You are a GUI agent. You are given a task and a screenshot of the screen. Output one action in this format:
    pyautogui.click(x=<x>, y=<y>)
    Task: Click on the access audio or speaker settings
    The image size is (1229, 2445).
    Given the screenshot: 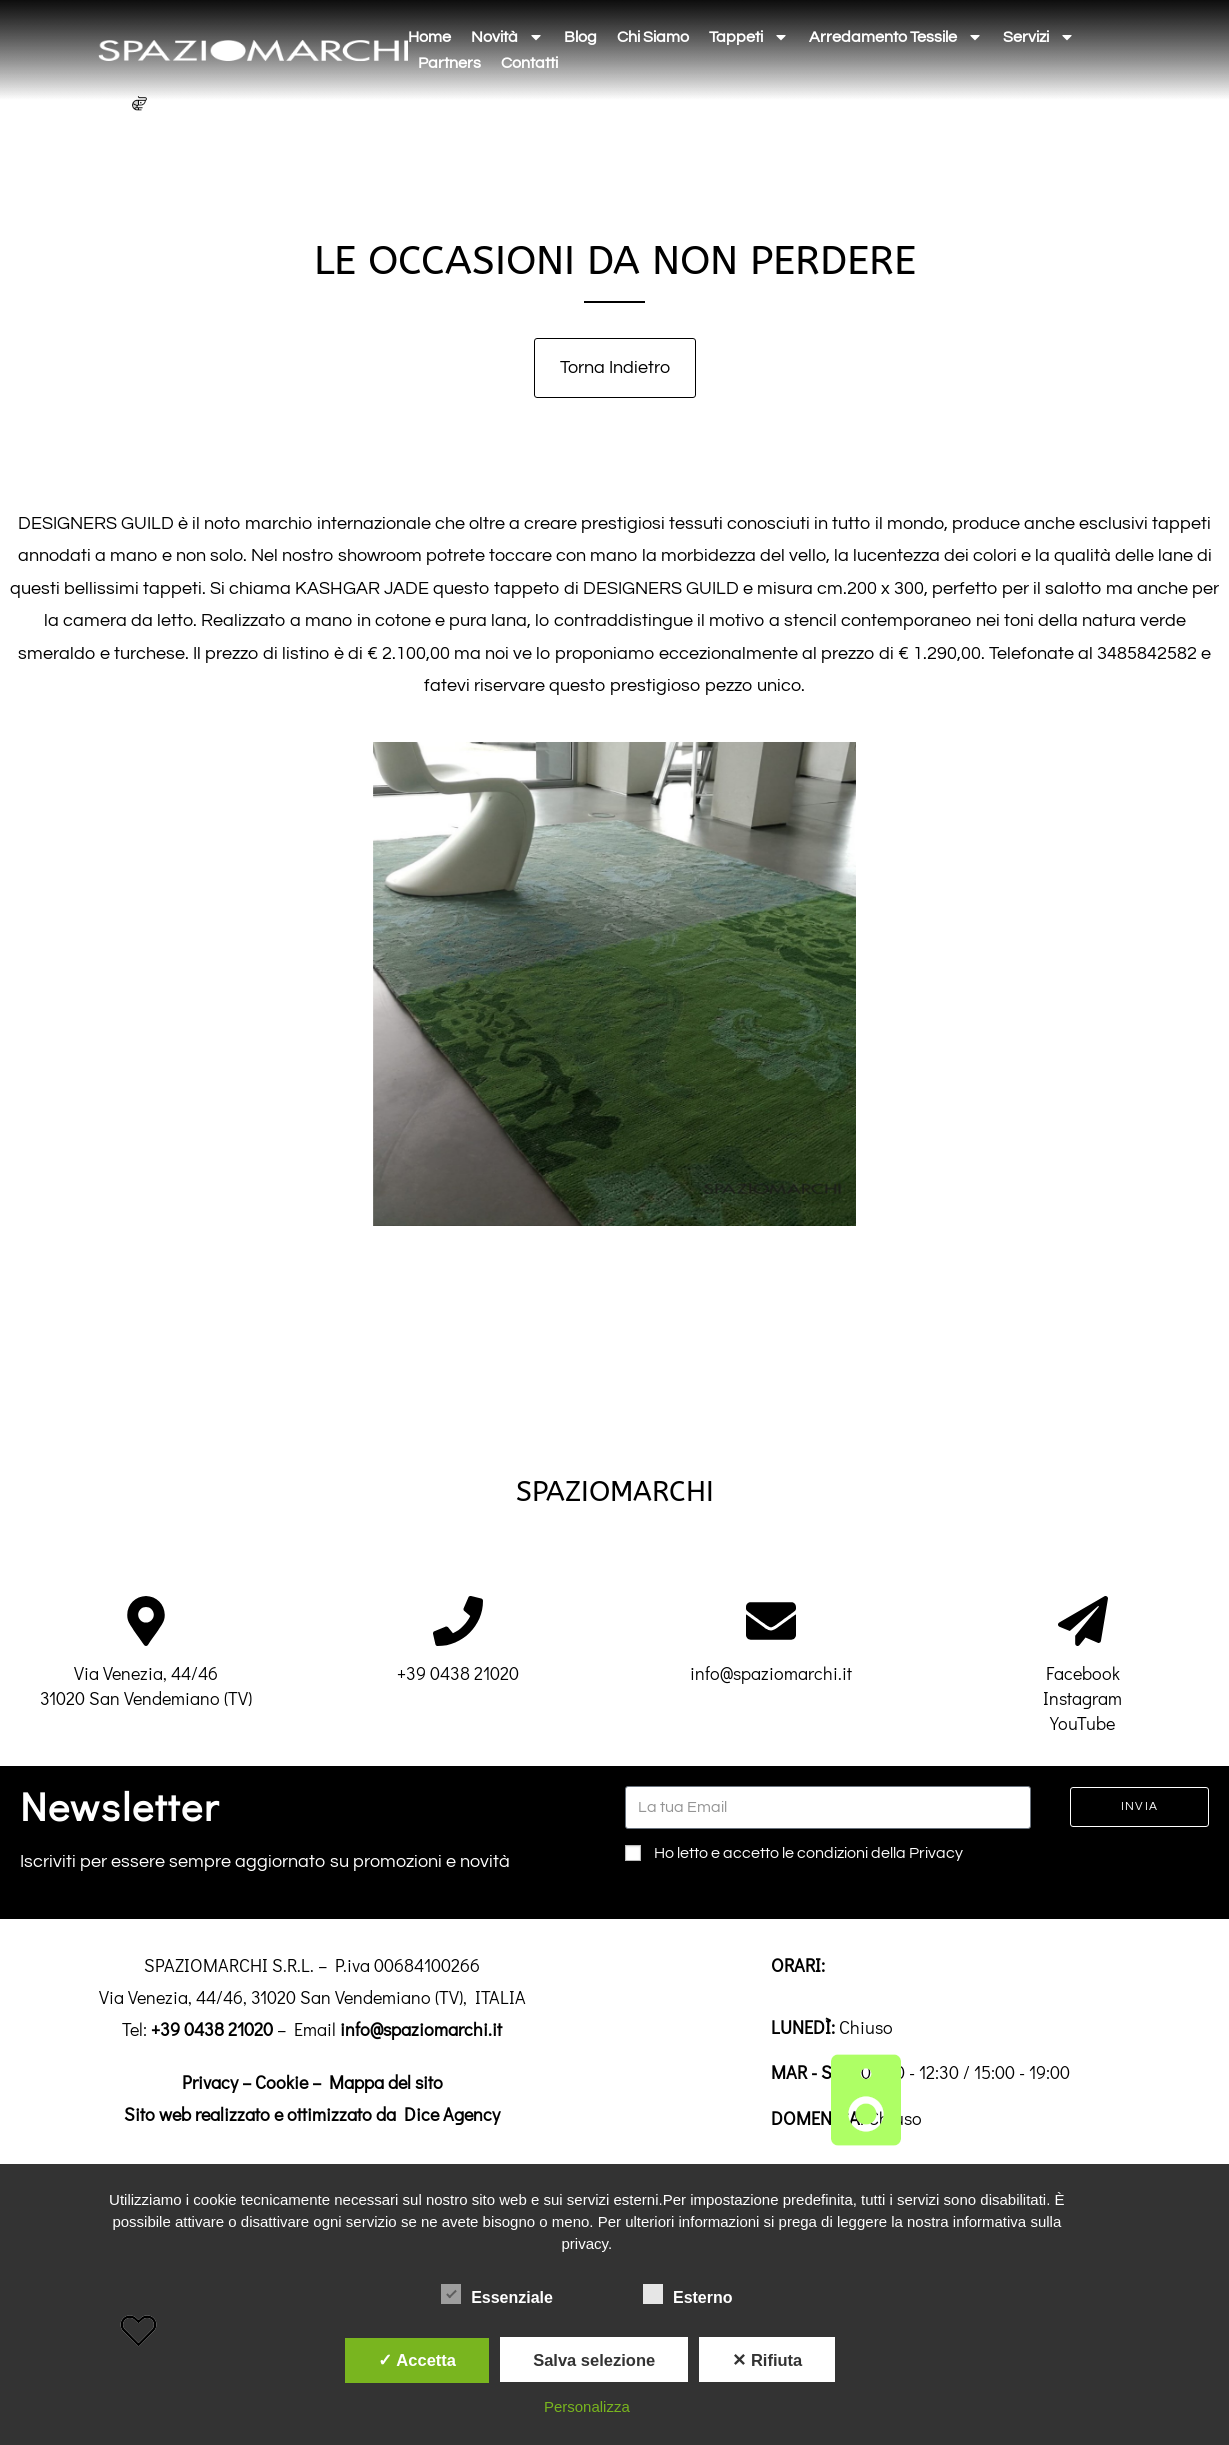 What is the action you would take?
    pyautogui.click(x=866, y=2100)
    